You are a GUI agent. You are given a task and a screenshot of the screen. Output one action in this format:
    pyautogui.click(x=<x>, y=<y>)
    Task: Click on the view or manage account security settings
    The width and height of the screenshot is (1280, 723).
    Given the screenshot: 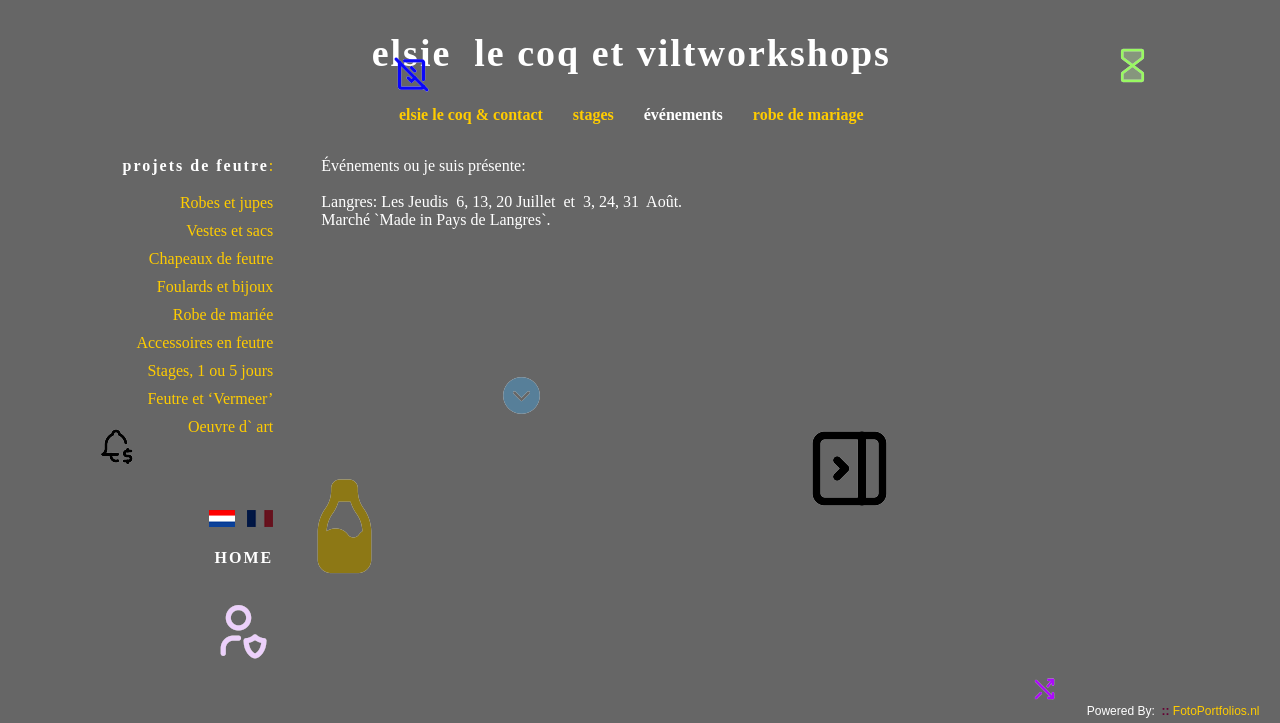 What is the action you would take?
    pyautogui.click(x=238, y=630)
    